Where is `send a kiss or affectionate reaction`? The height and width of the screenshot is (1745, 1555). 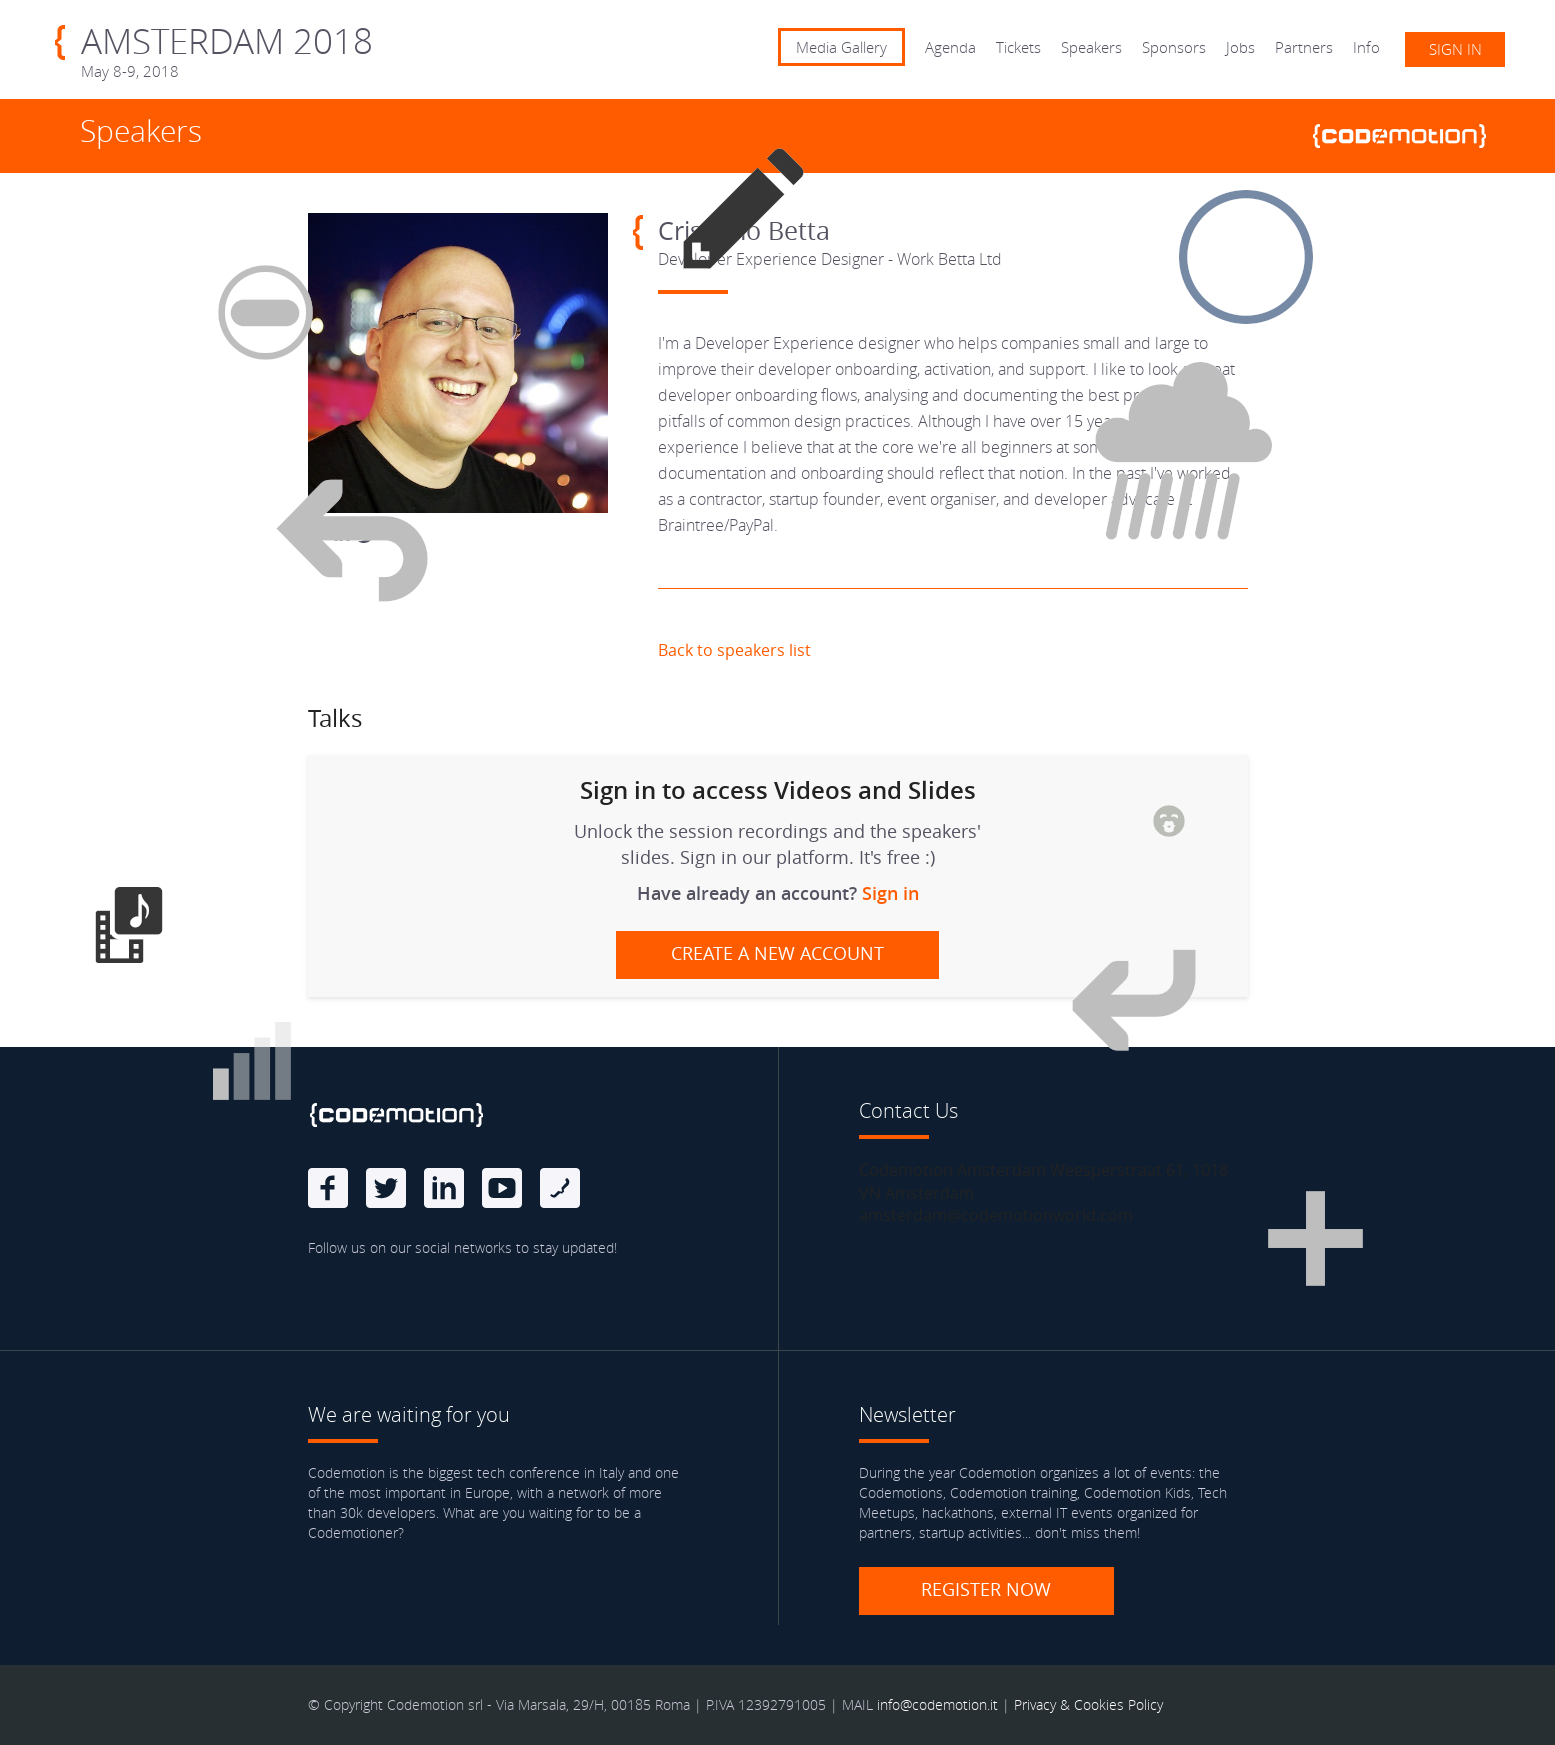
send a kiss or affectionate reaction is located at coordinates (1169, 821).